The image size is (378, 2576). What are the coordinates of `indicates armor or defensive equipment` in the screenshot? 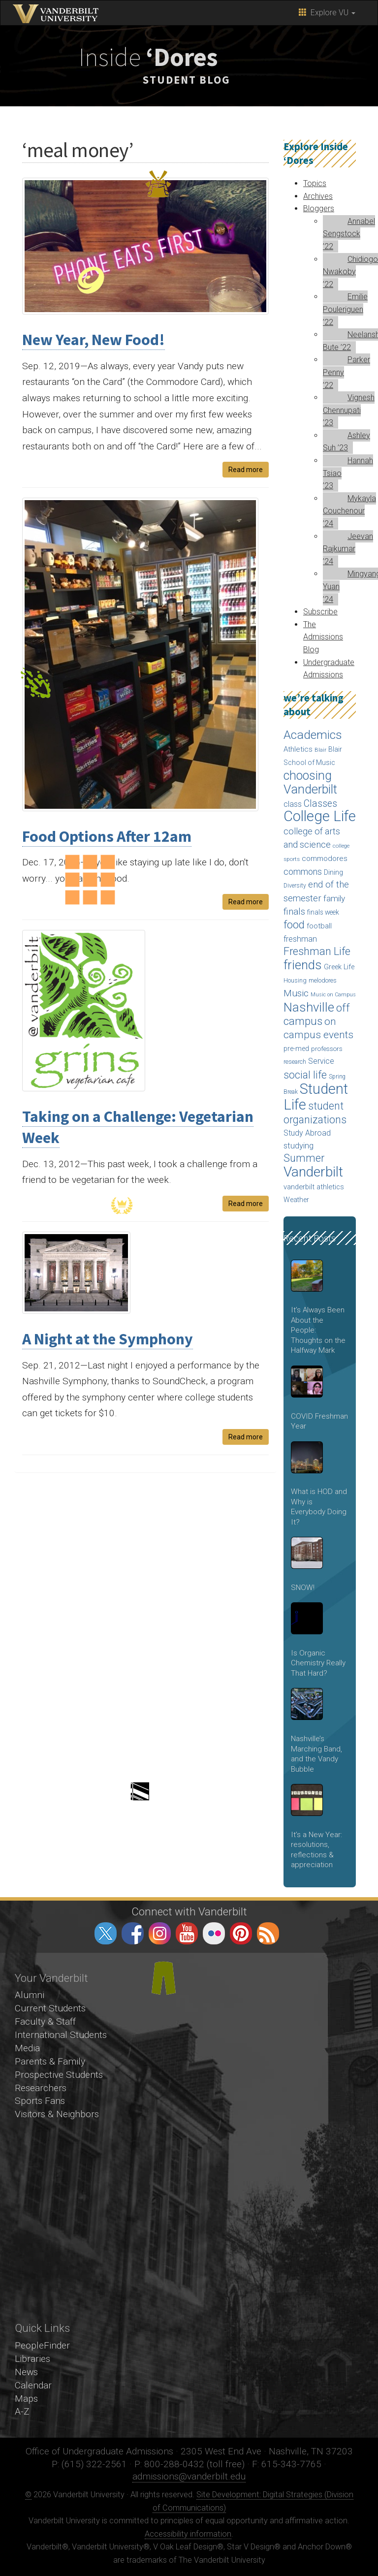 It's located at (140, 1791).